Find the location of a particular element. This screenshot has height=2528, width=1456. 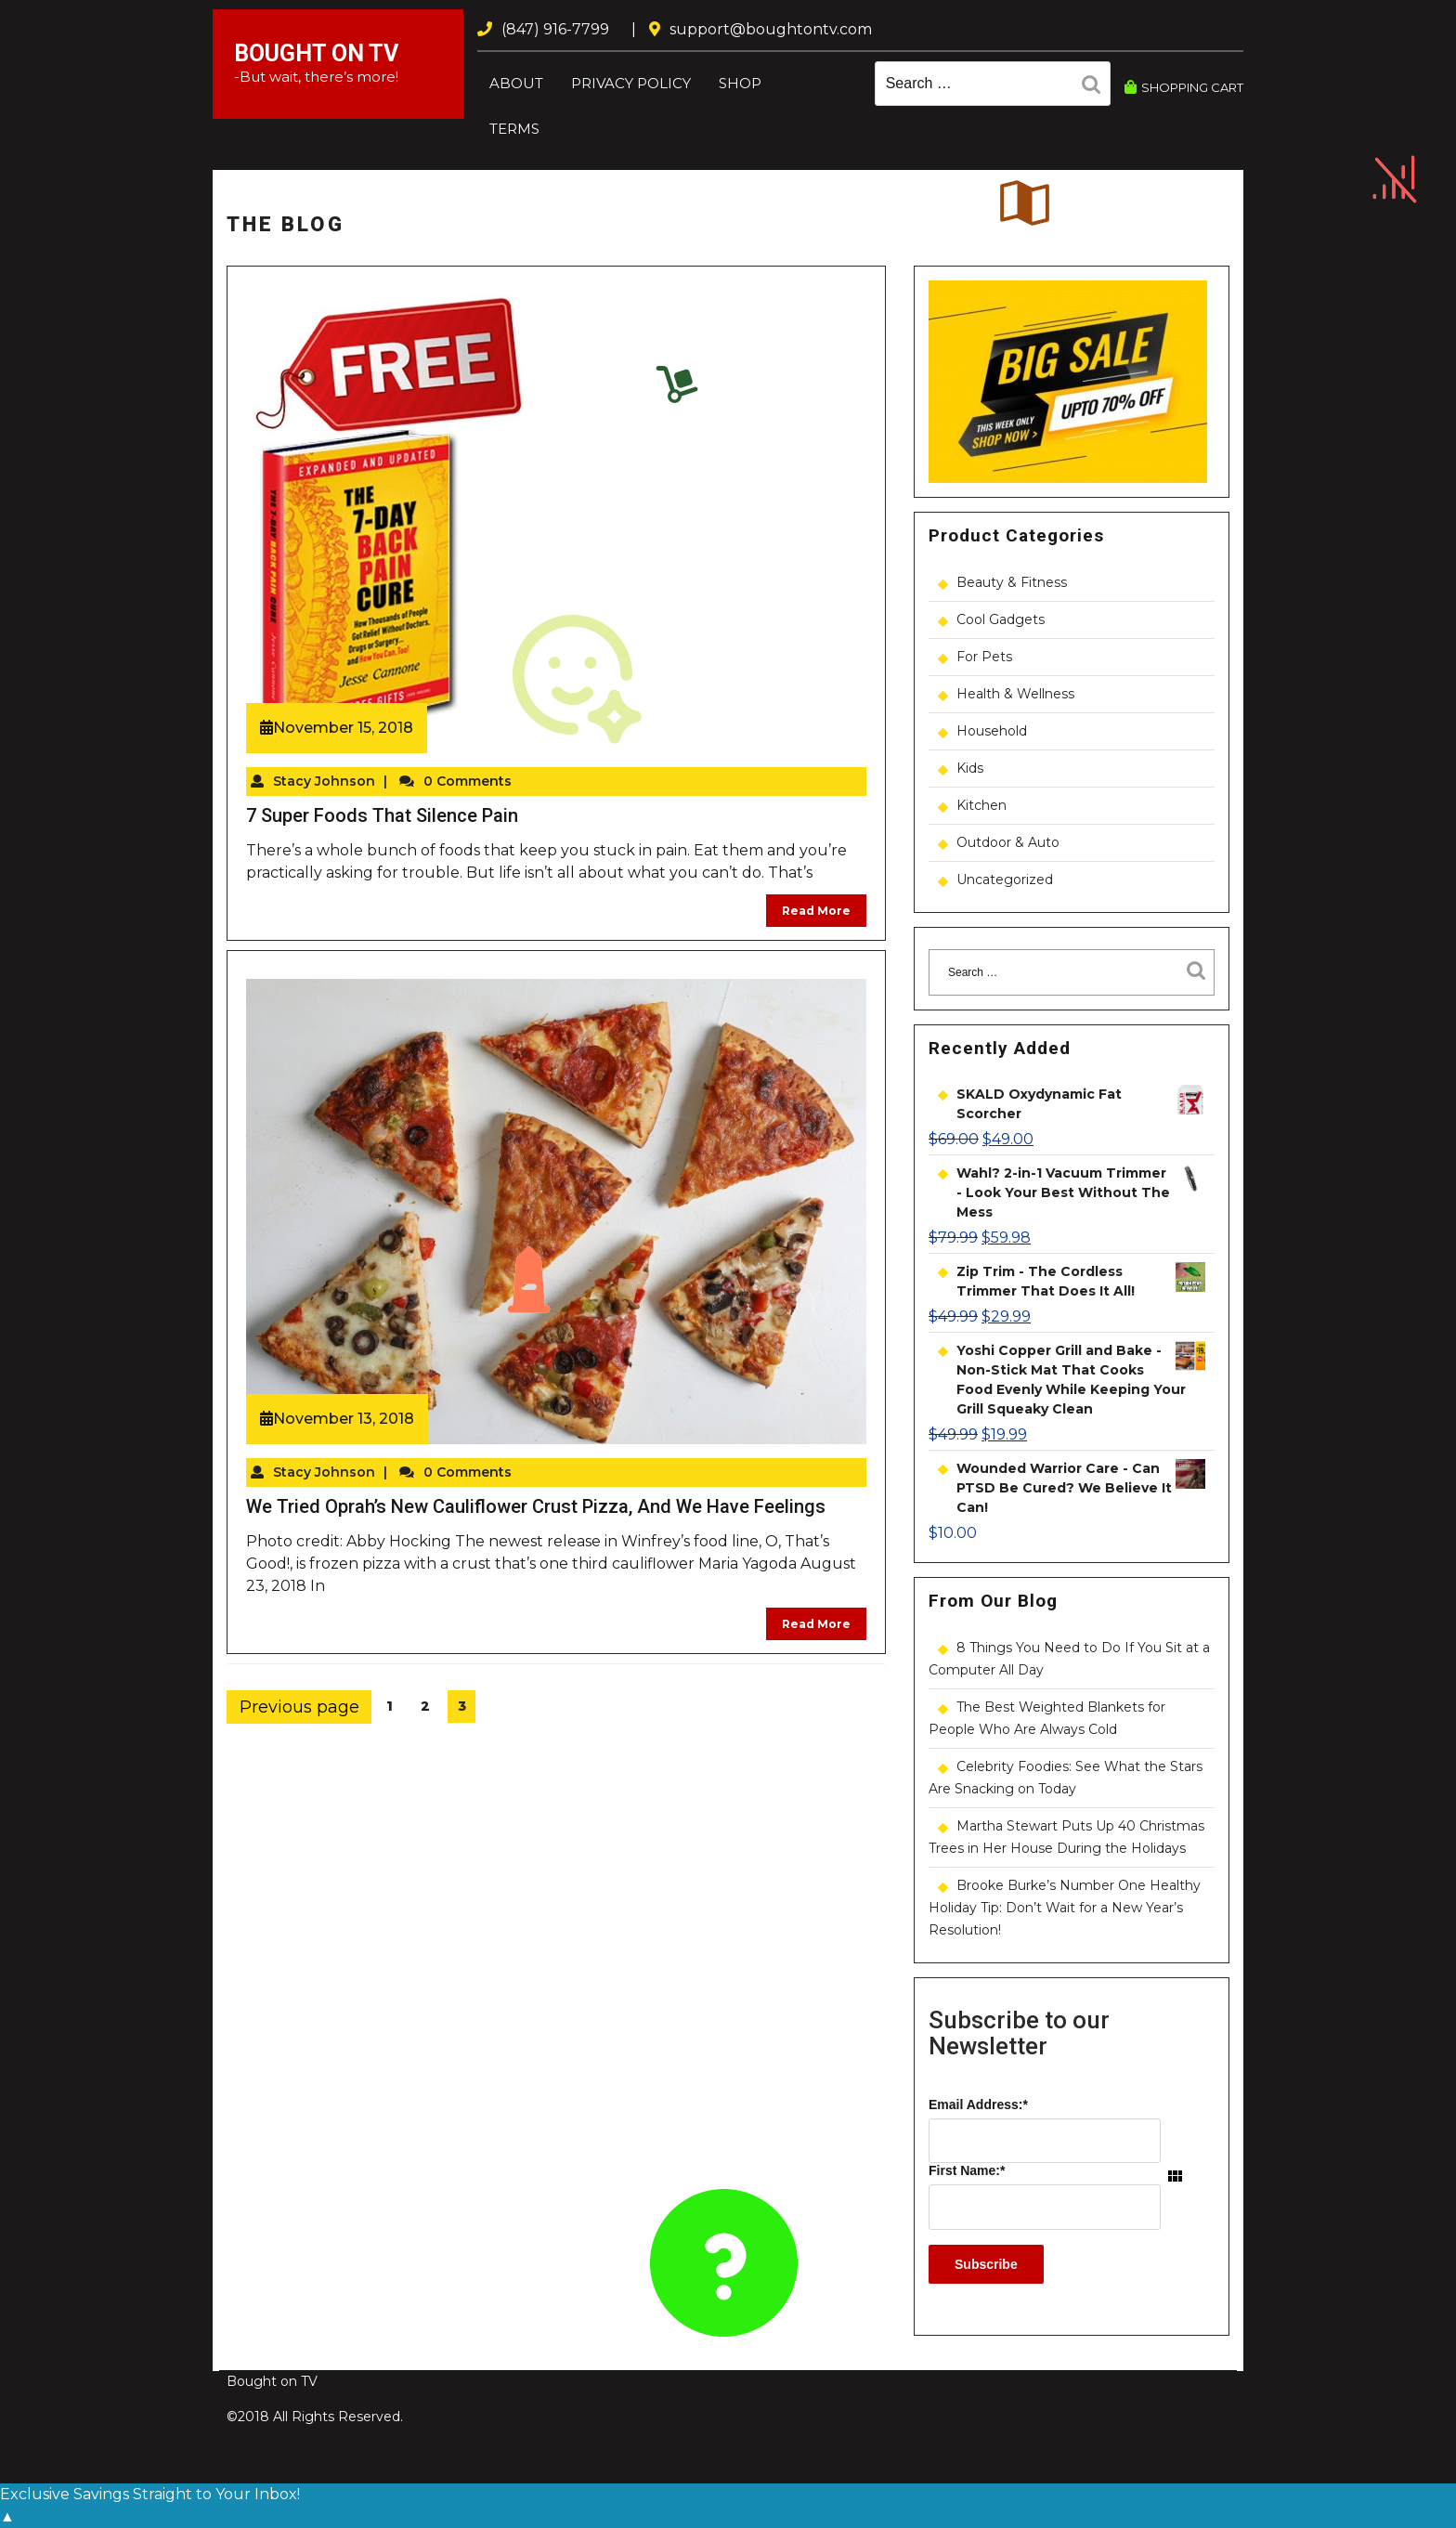

access help or support information is located at coordinates (723, 2262).